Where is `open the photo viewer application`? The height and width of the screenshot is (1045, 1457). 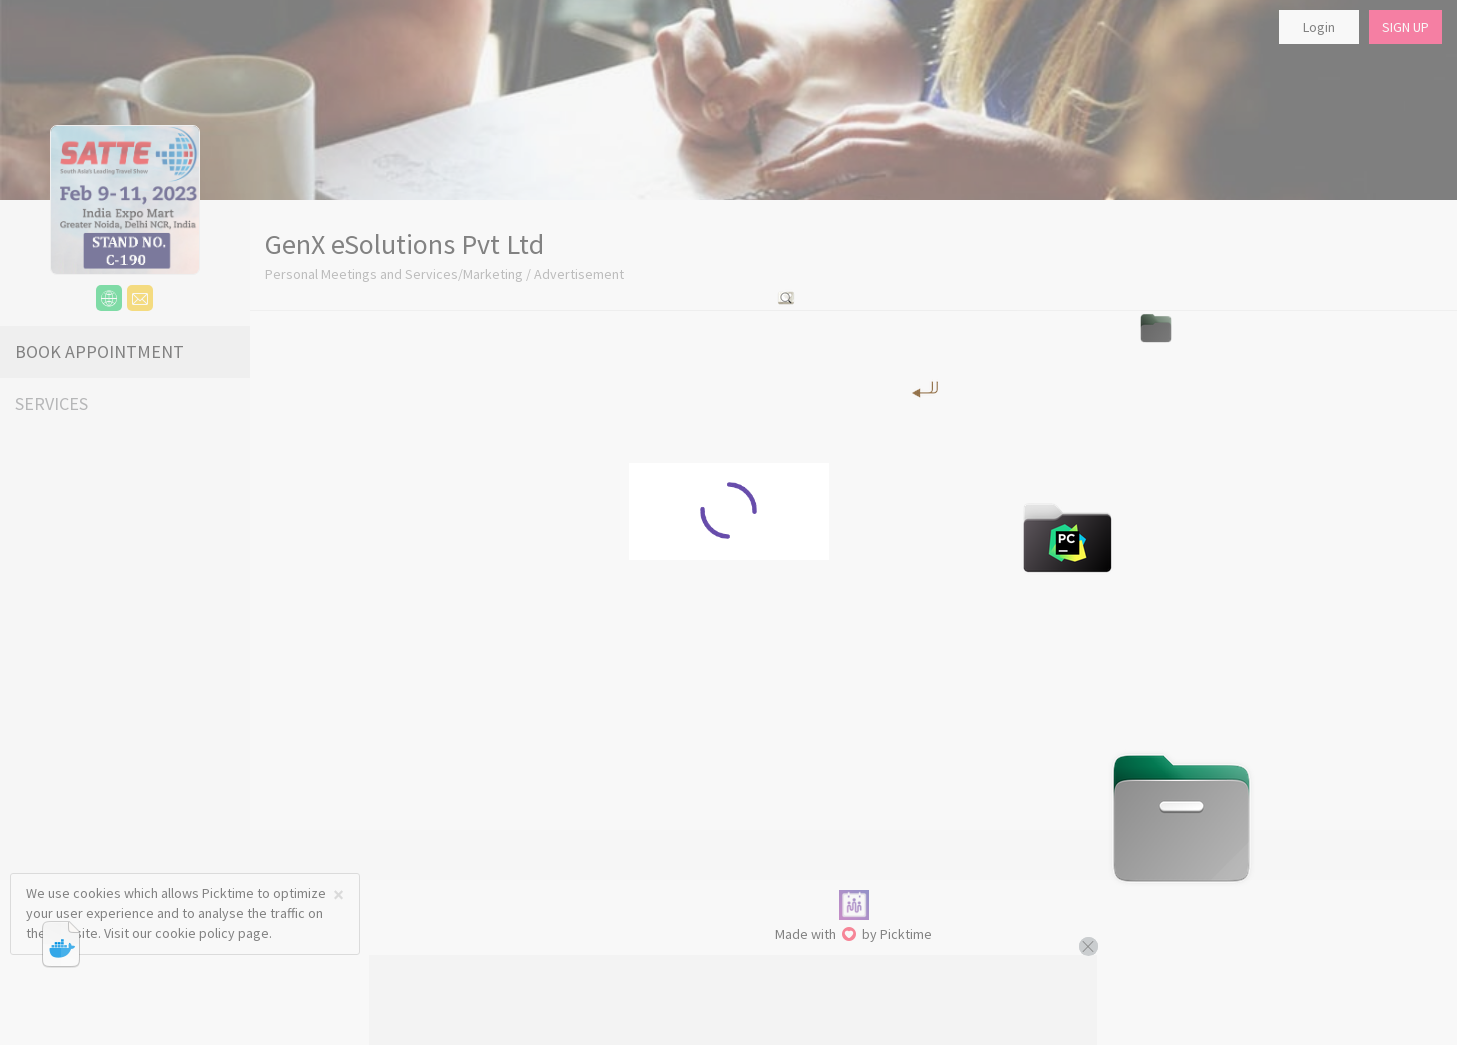
open the photo viewer application is located at coordinates (786, 298).